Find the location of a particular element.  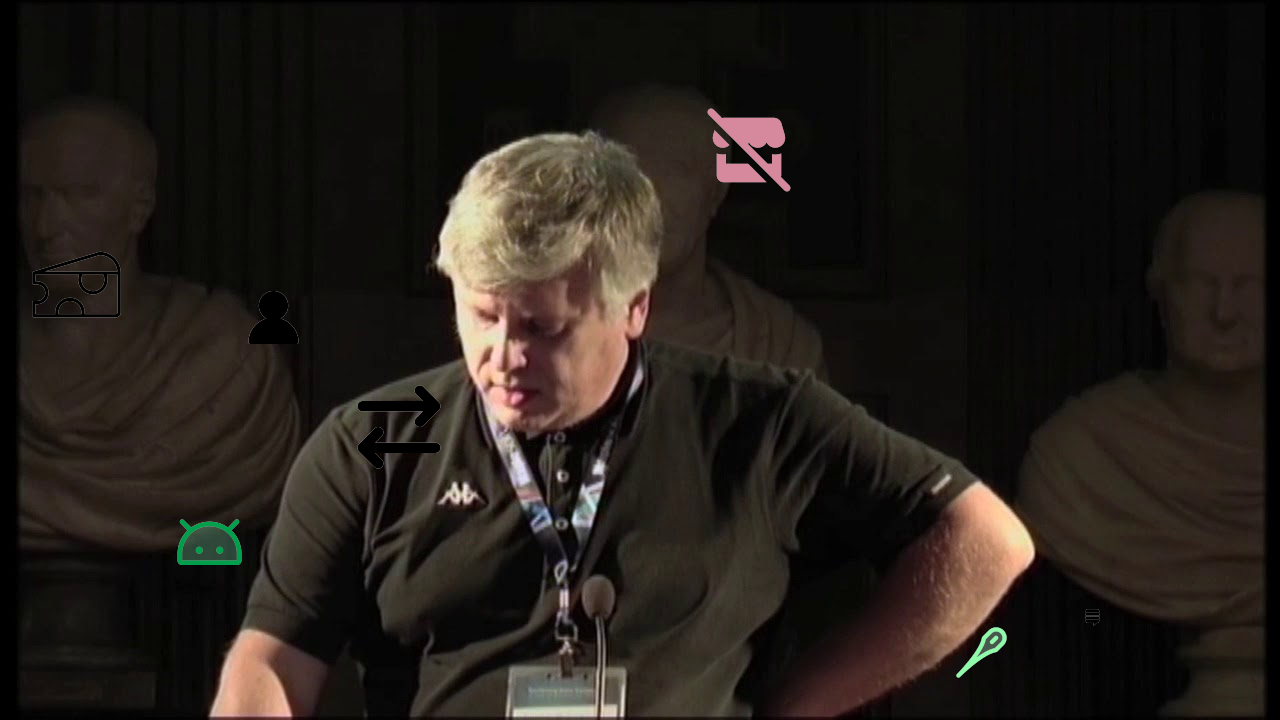

access sewing or crafting tools is located at coordinates (981, 652).